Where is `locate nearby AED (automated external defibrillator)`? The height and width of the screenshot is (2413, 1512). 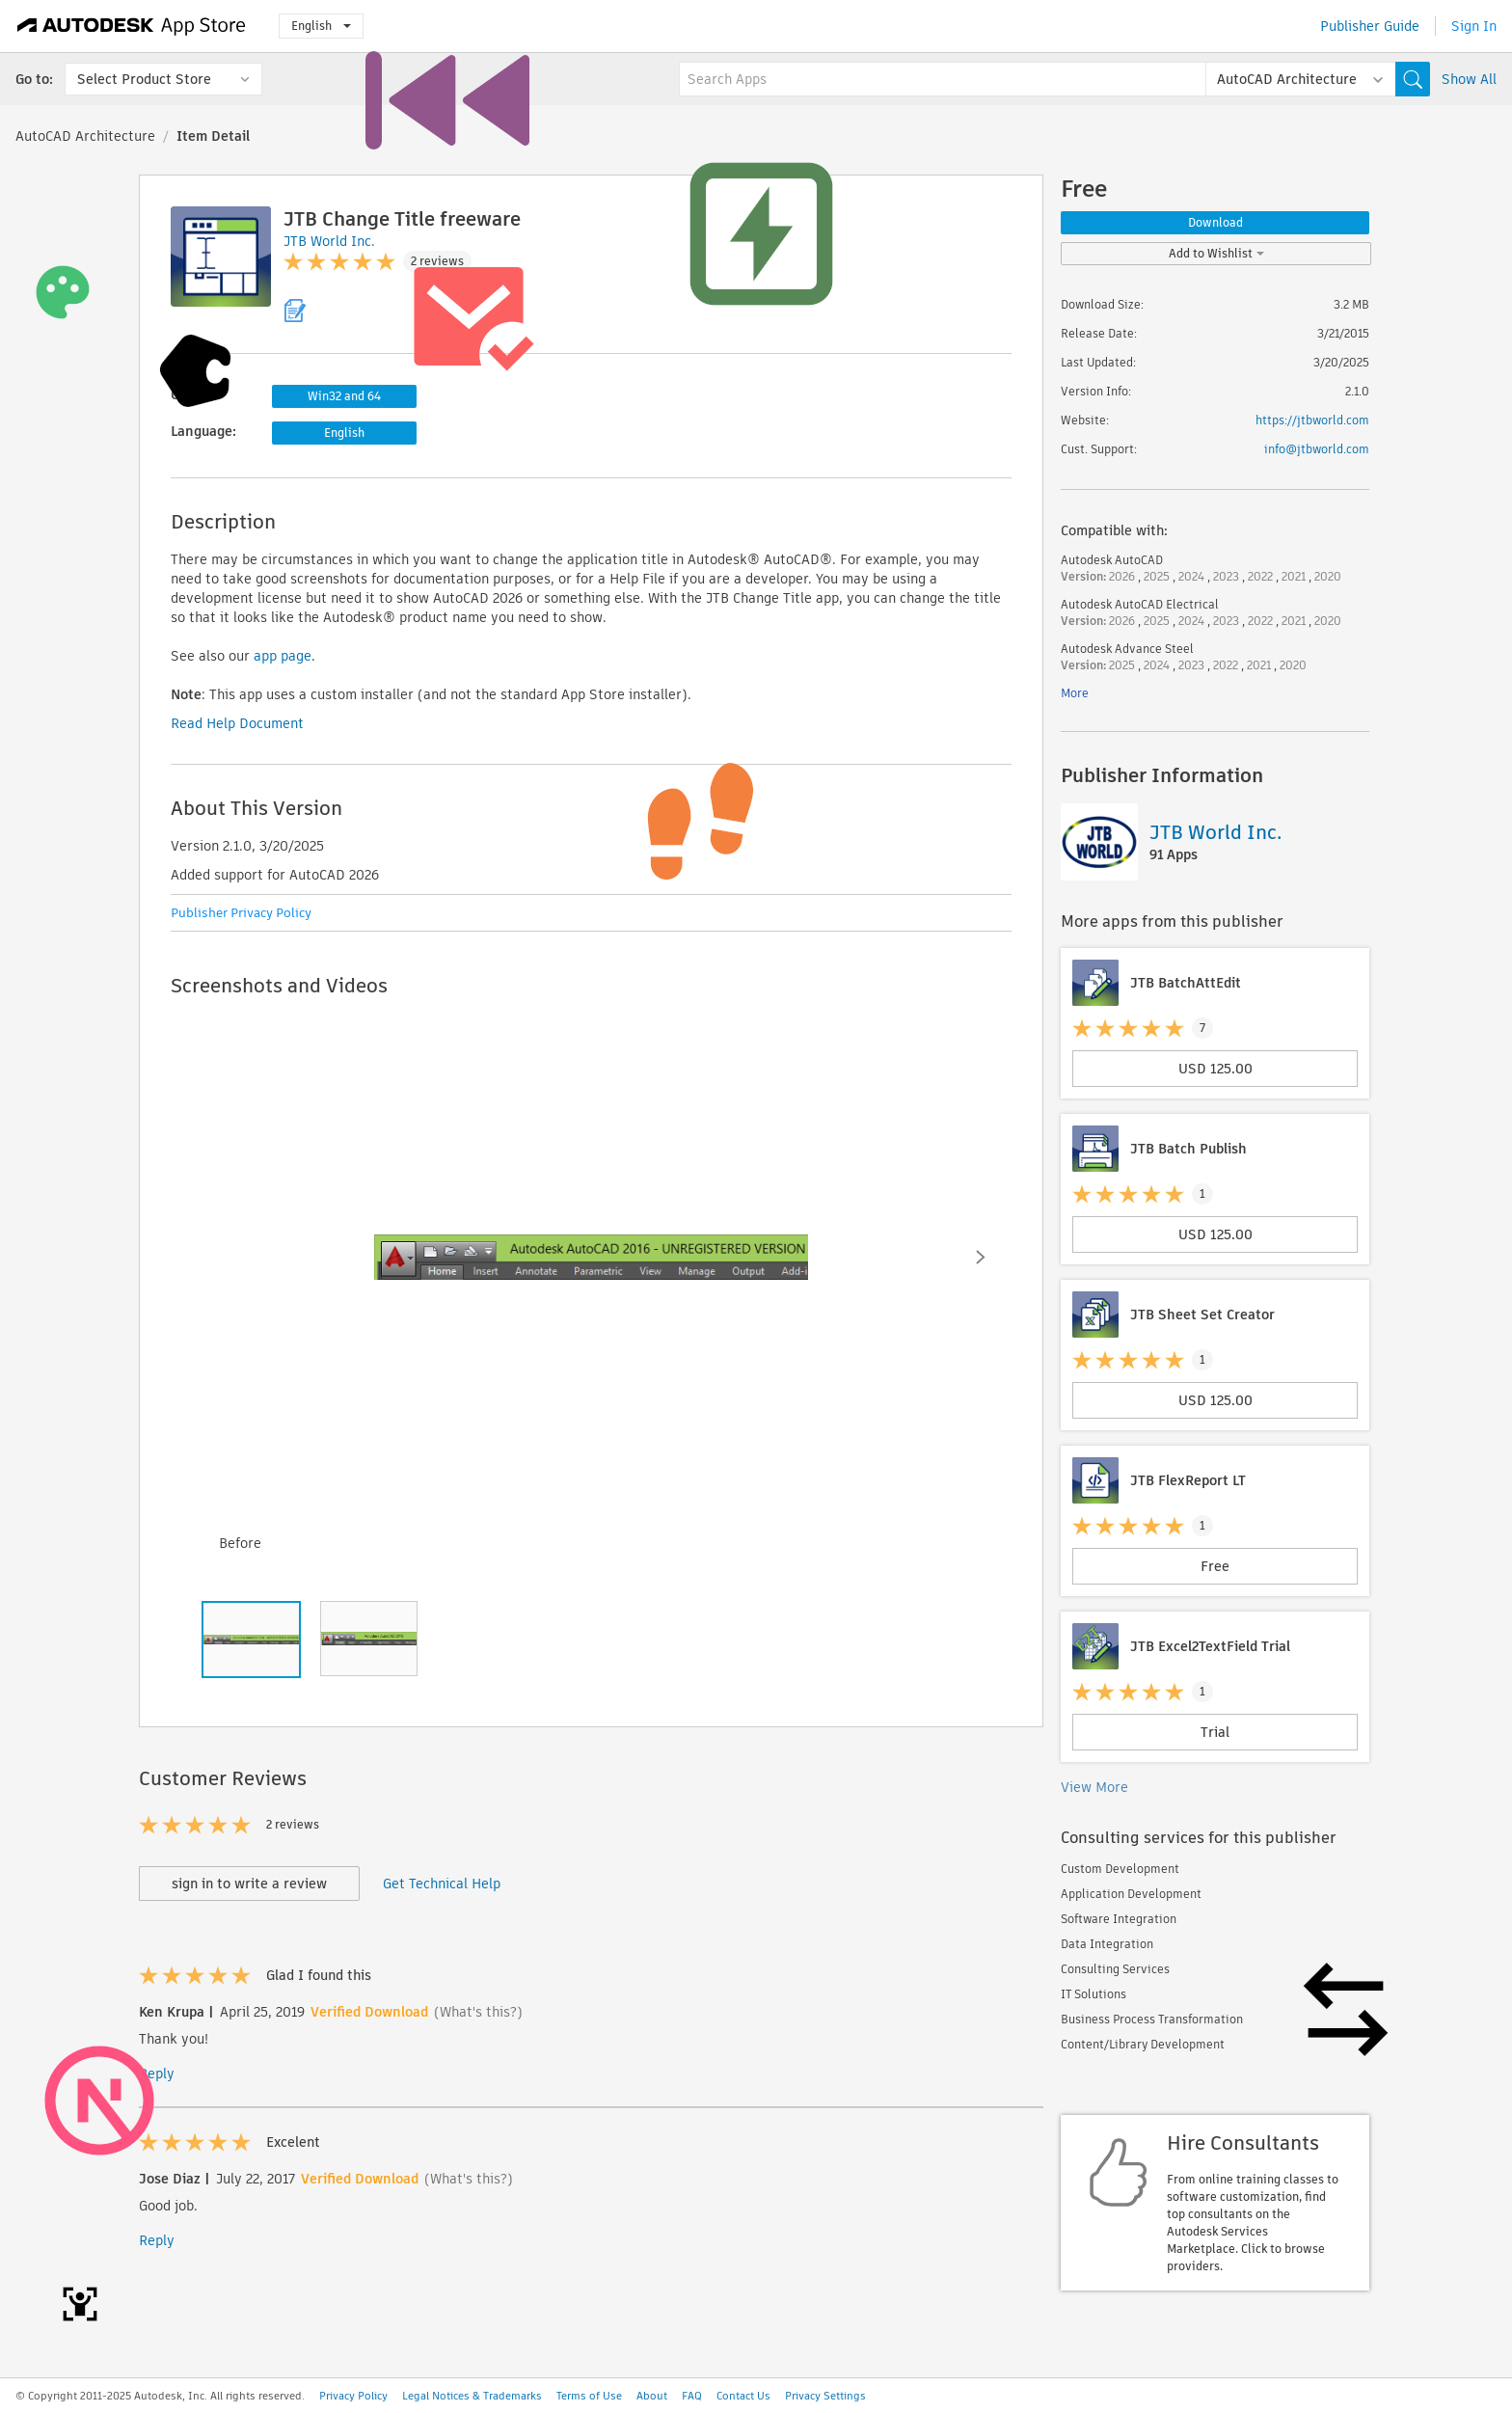 locate nearby AED (automated external defibrillator) is located at coordinates (761, 233).